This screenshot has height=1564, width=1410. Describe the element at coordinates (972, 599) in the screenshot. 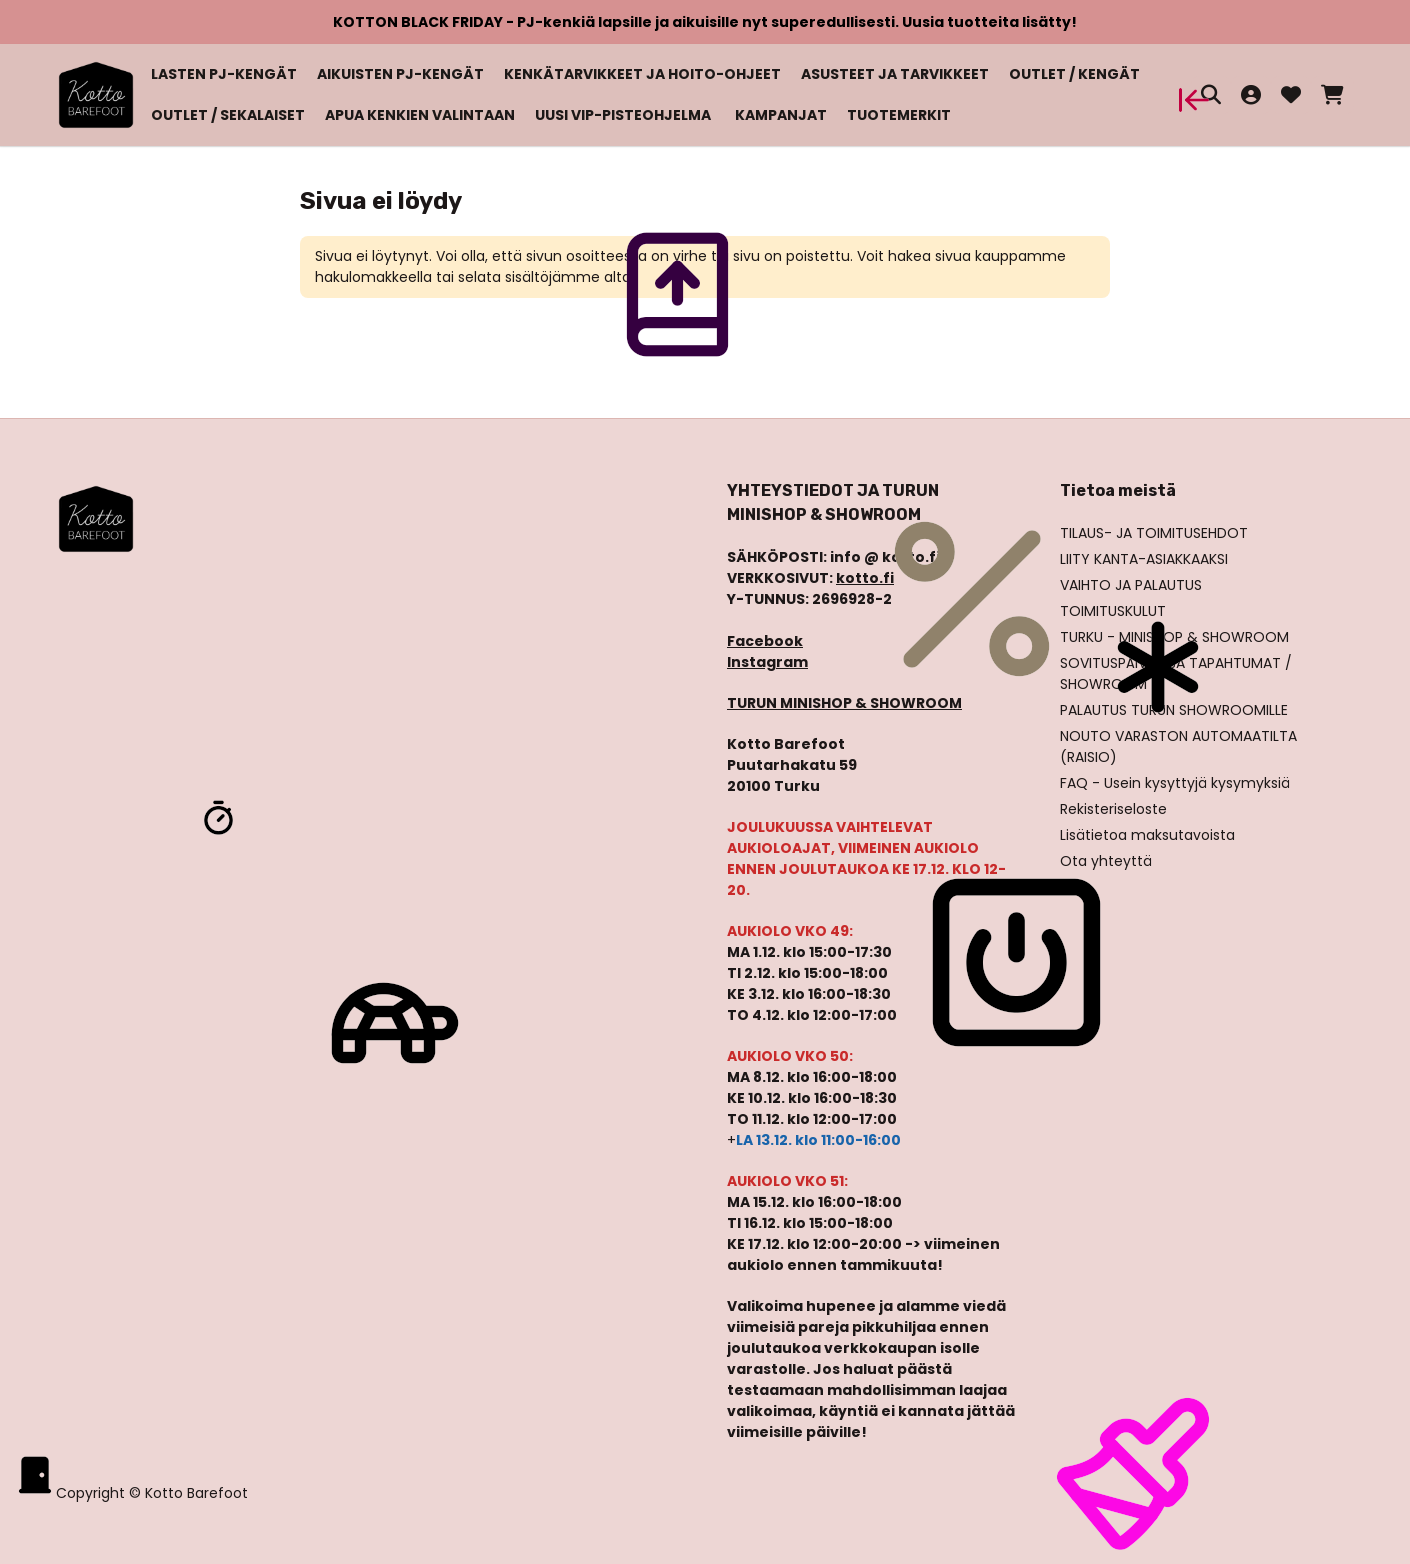

I see `view discount or promotional offer` at that location.